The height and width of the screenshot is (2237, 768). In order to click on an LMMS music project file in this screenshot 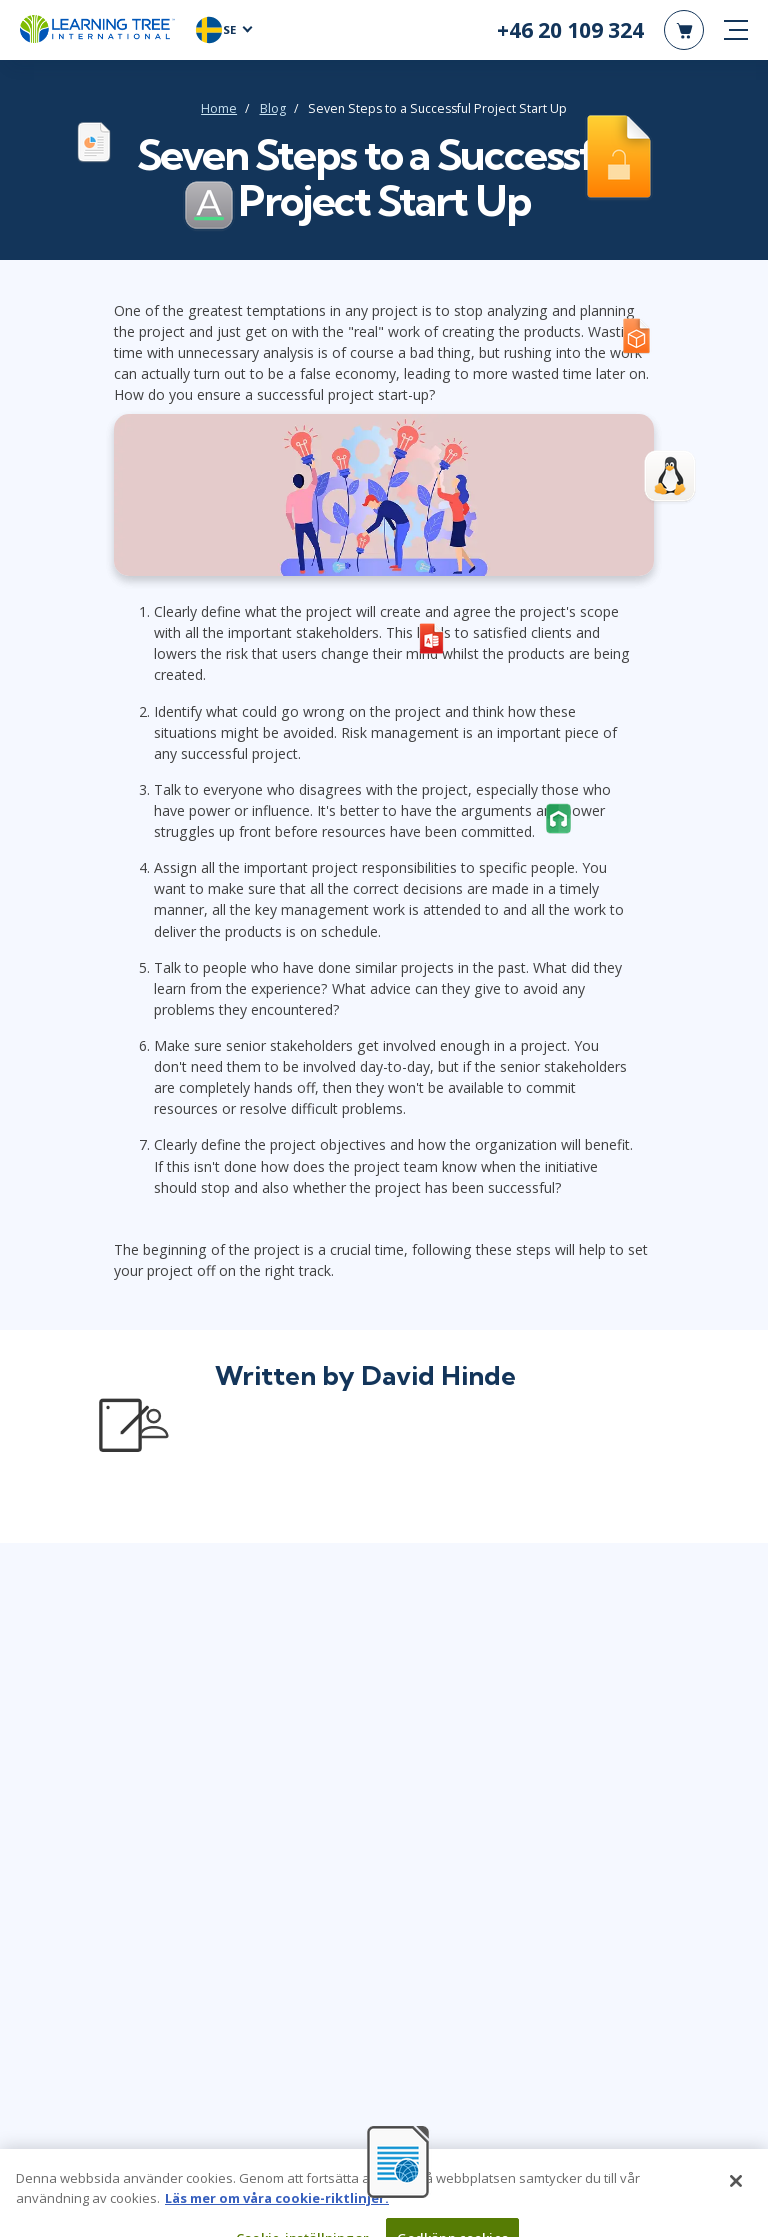, I will do `click(558, 818)`.